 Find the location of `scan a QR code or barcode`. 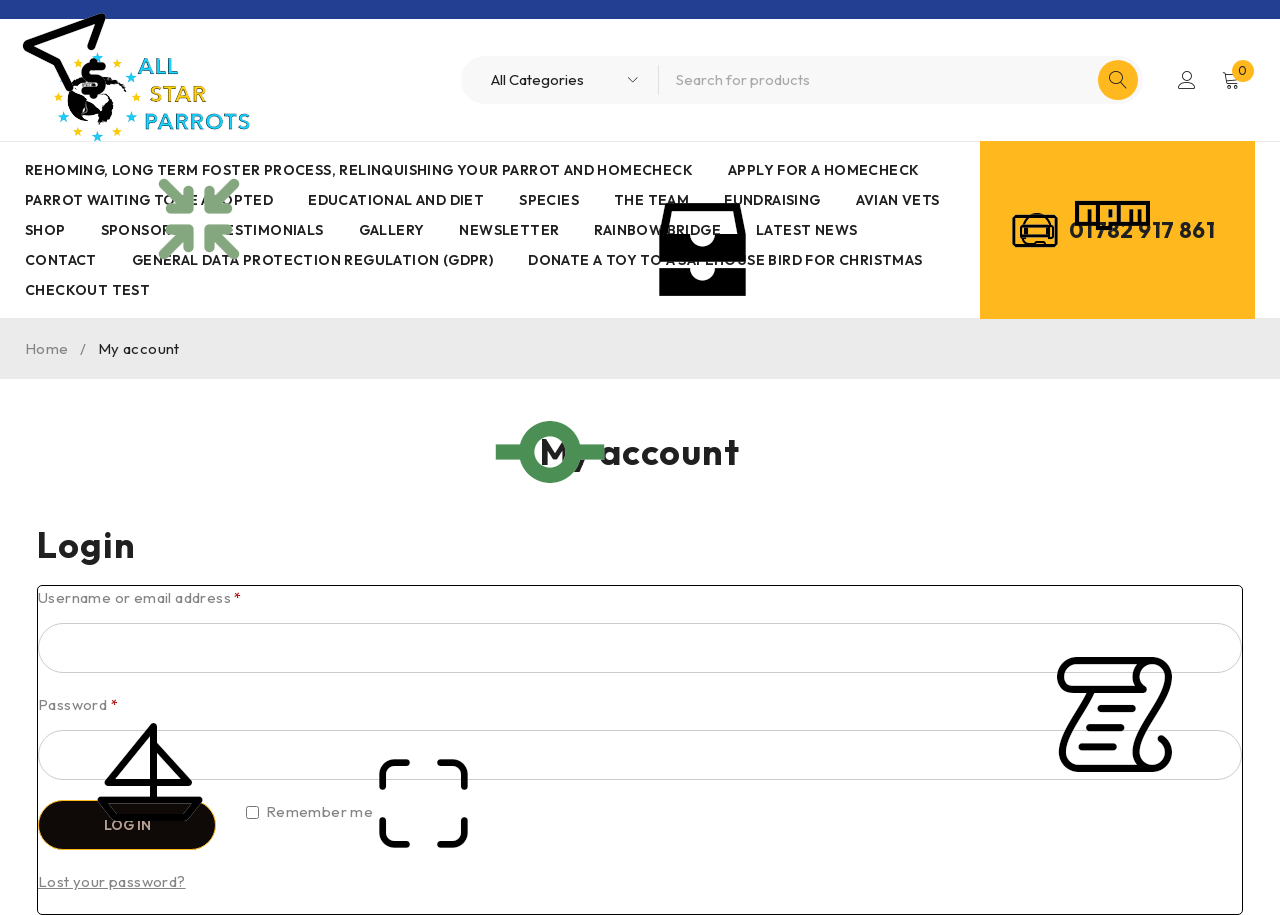

scan a QR code or barcode is located at coordinates (423, 803).